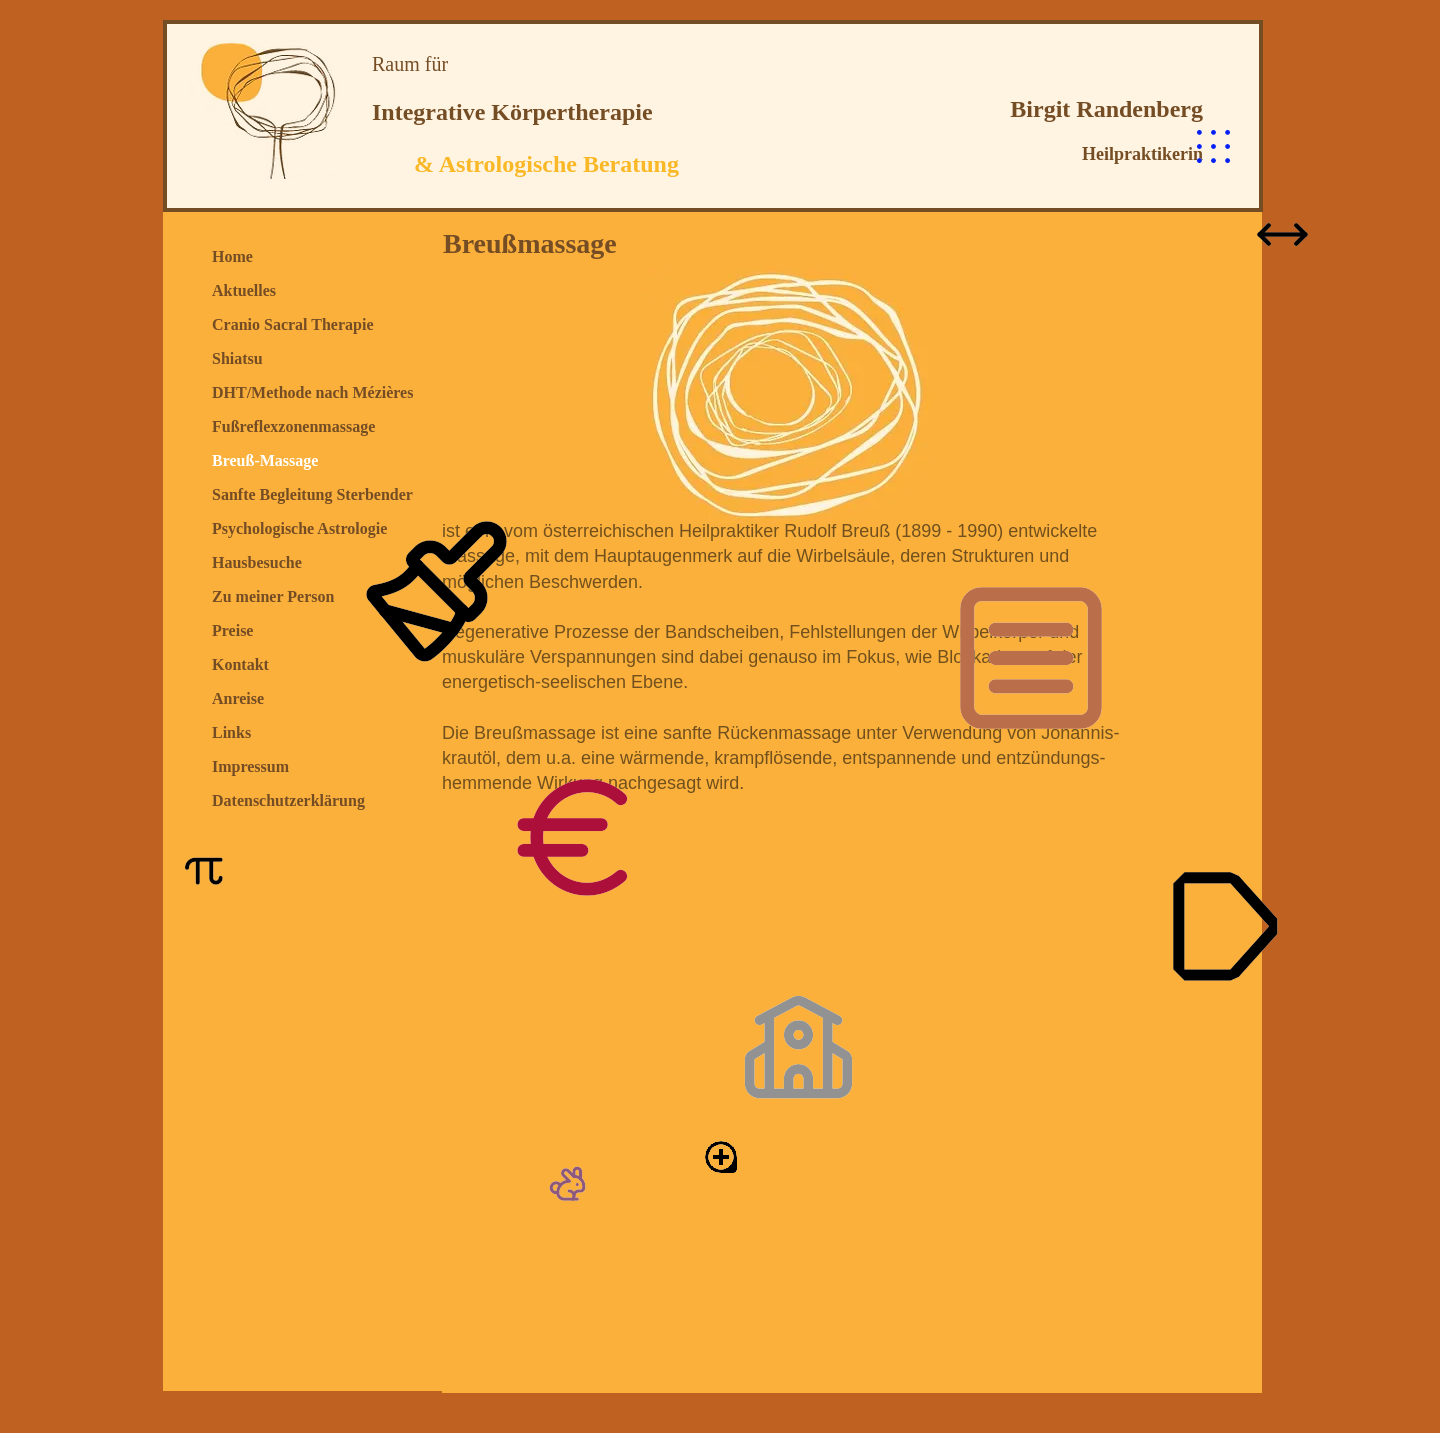 Image resolution: width=1440 pixels, height=1433 pixels. What do you see at coordinates (1031, 658) in the screenshot?
I see `open navigation menu` at bounding box center [1031, 658].